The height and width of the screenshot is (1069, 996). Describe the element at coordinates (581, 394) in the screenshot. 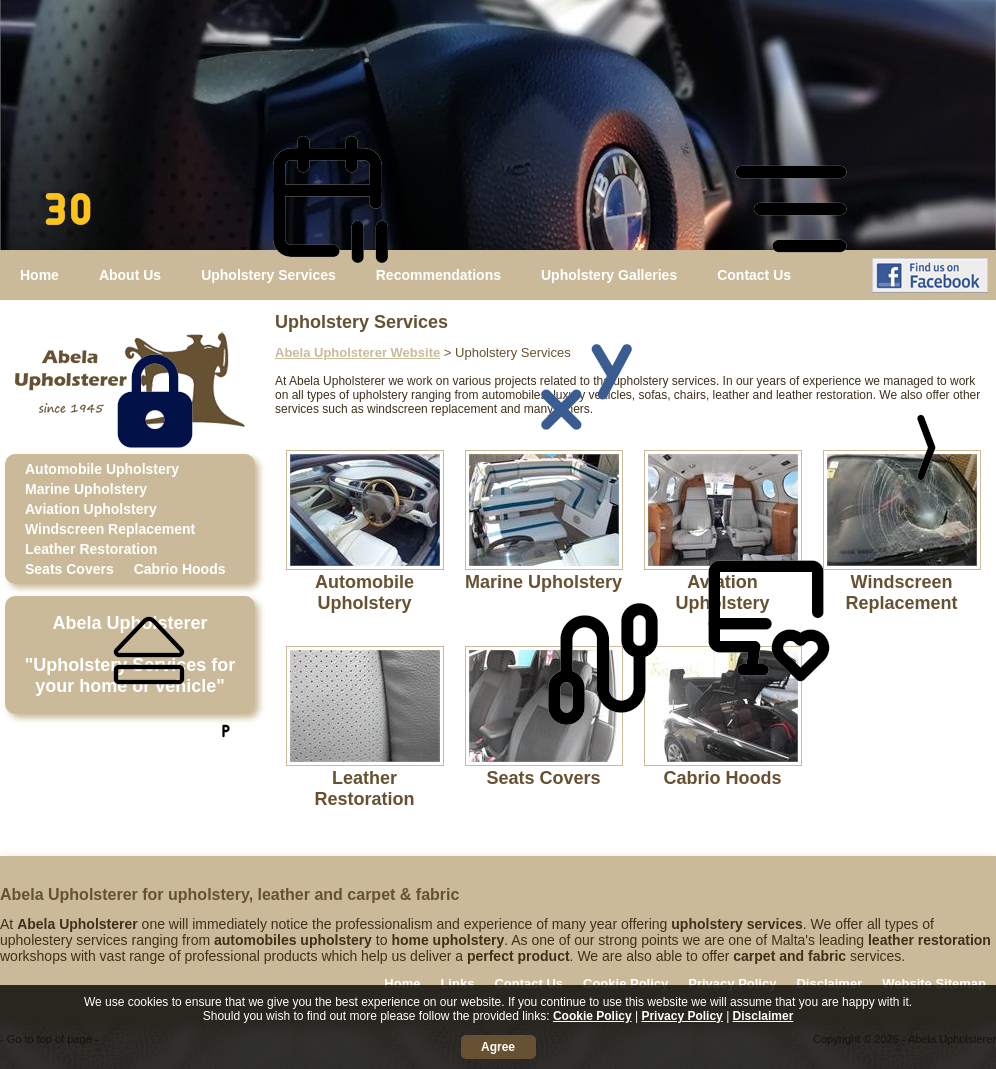

I see `calculate x raised to the power of y` at that location.